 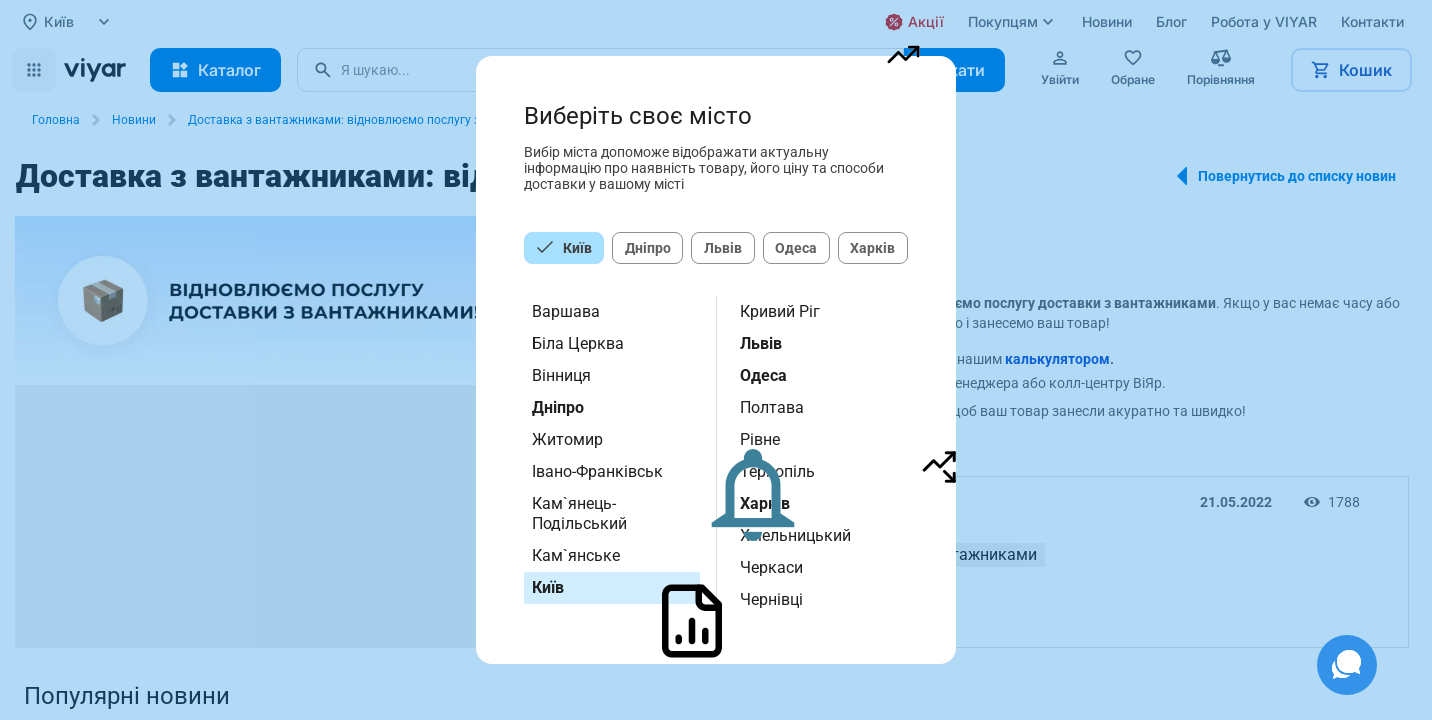 What do you see at coordinates (753, 495) in the screenshot?
I see `view notifications` at bounding box center [753, 495].